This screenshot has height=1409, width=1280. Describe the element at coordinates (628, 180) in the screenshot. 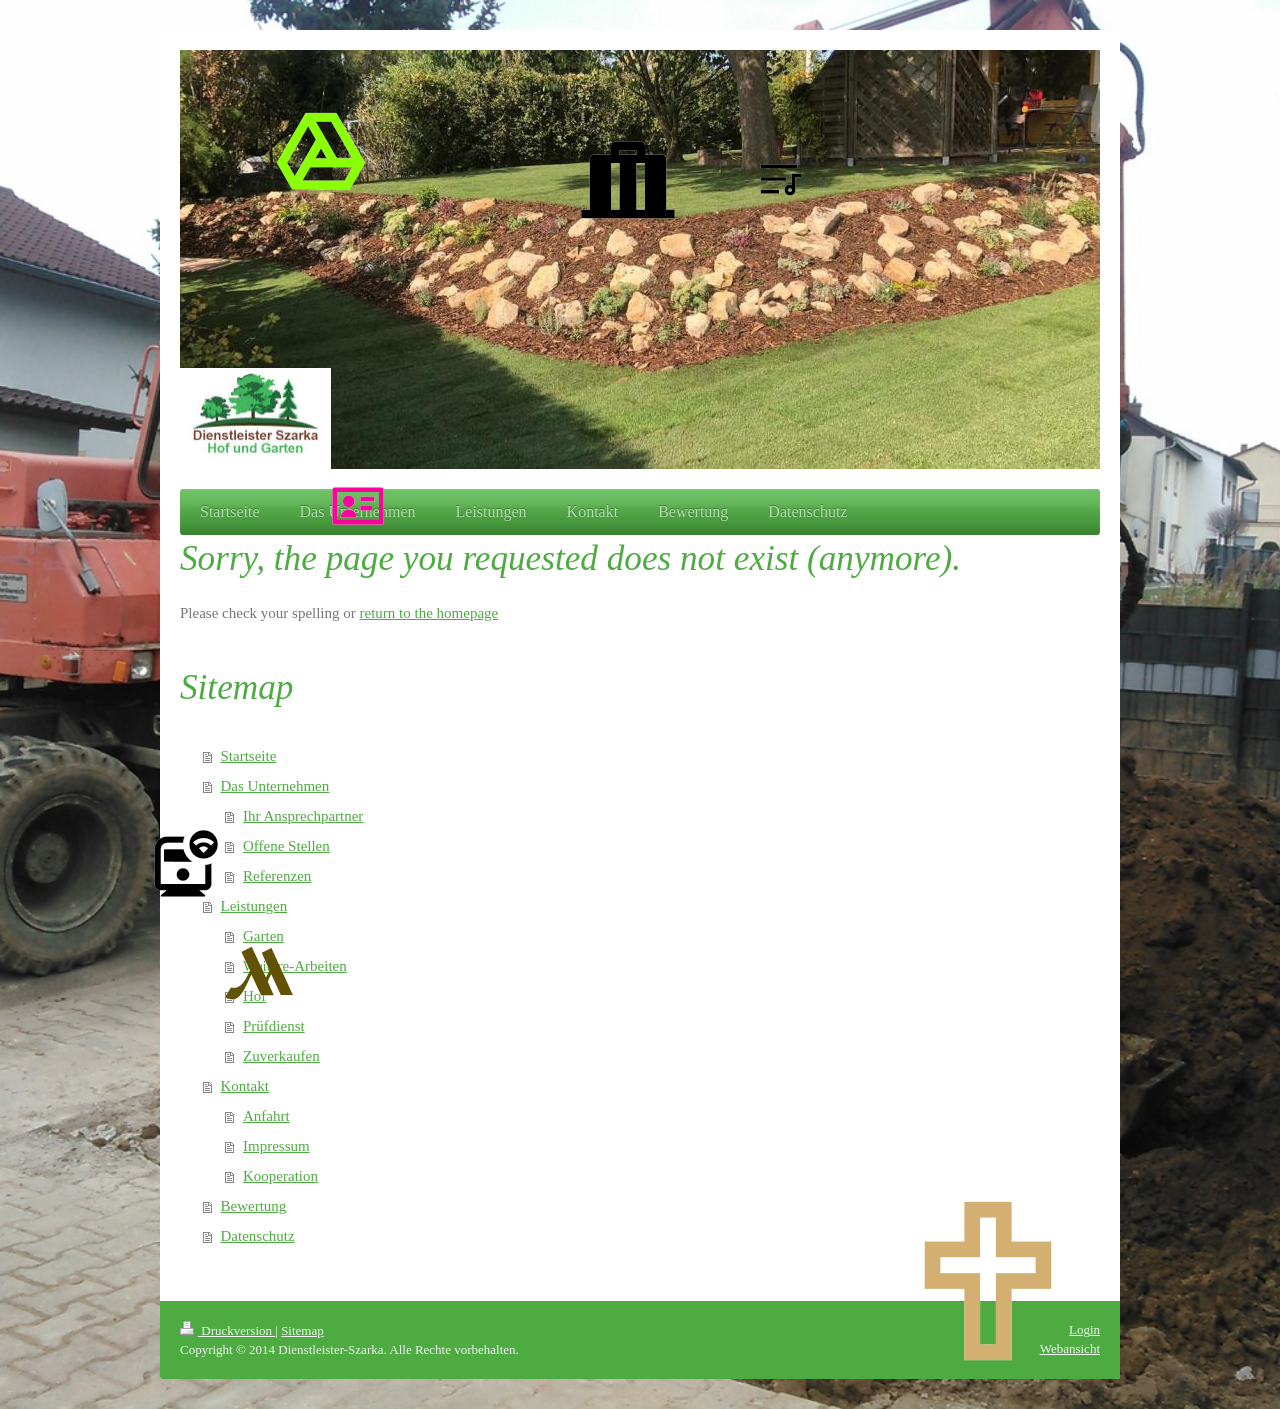

I see `find luggage deposit or storage facilities` at that location.